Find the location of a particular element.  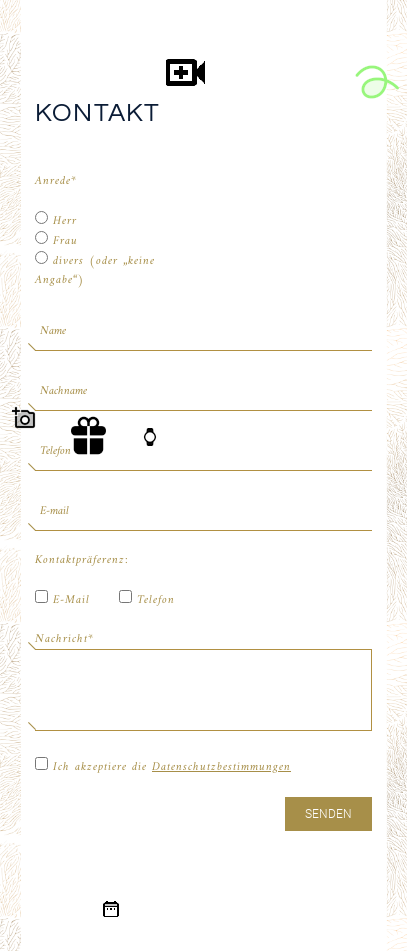

access smartwatch settings or pairing is located at coordinates (150, 437).